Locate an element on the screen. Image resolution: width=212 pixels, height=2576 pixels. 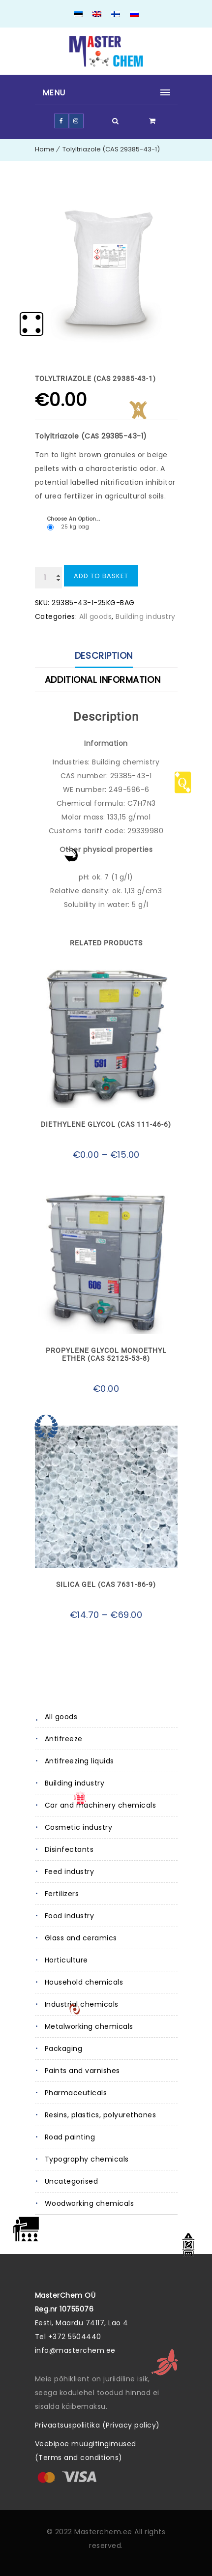
access teaching or instructor tools is located at coordinates (26, 2228).